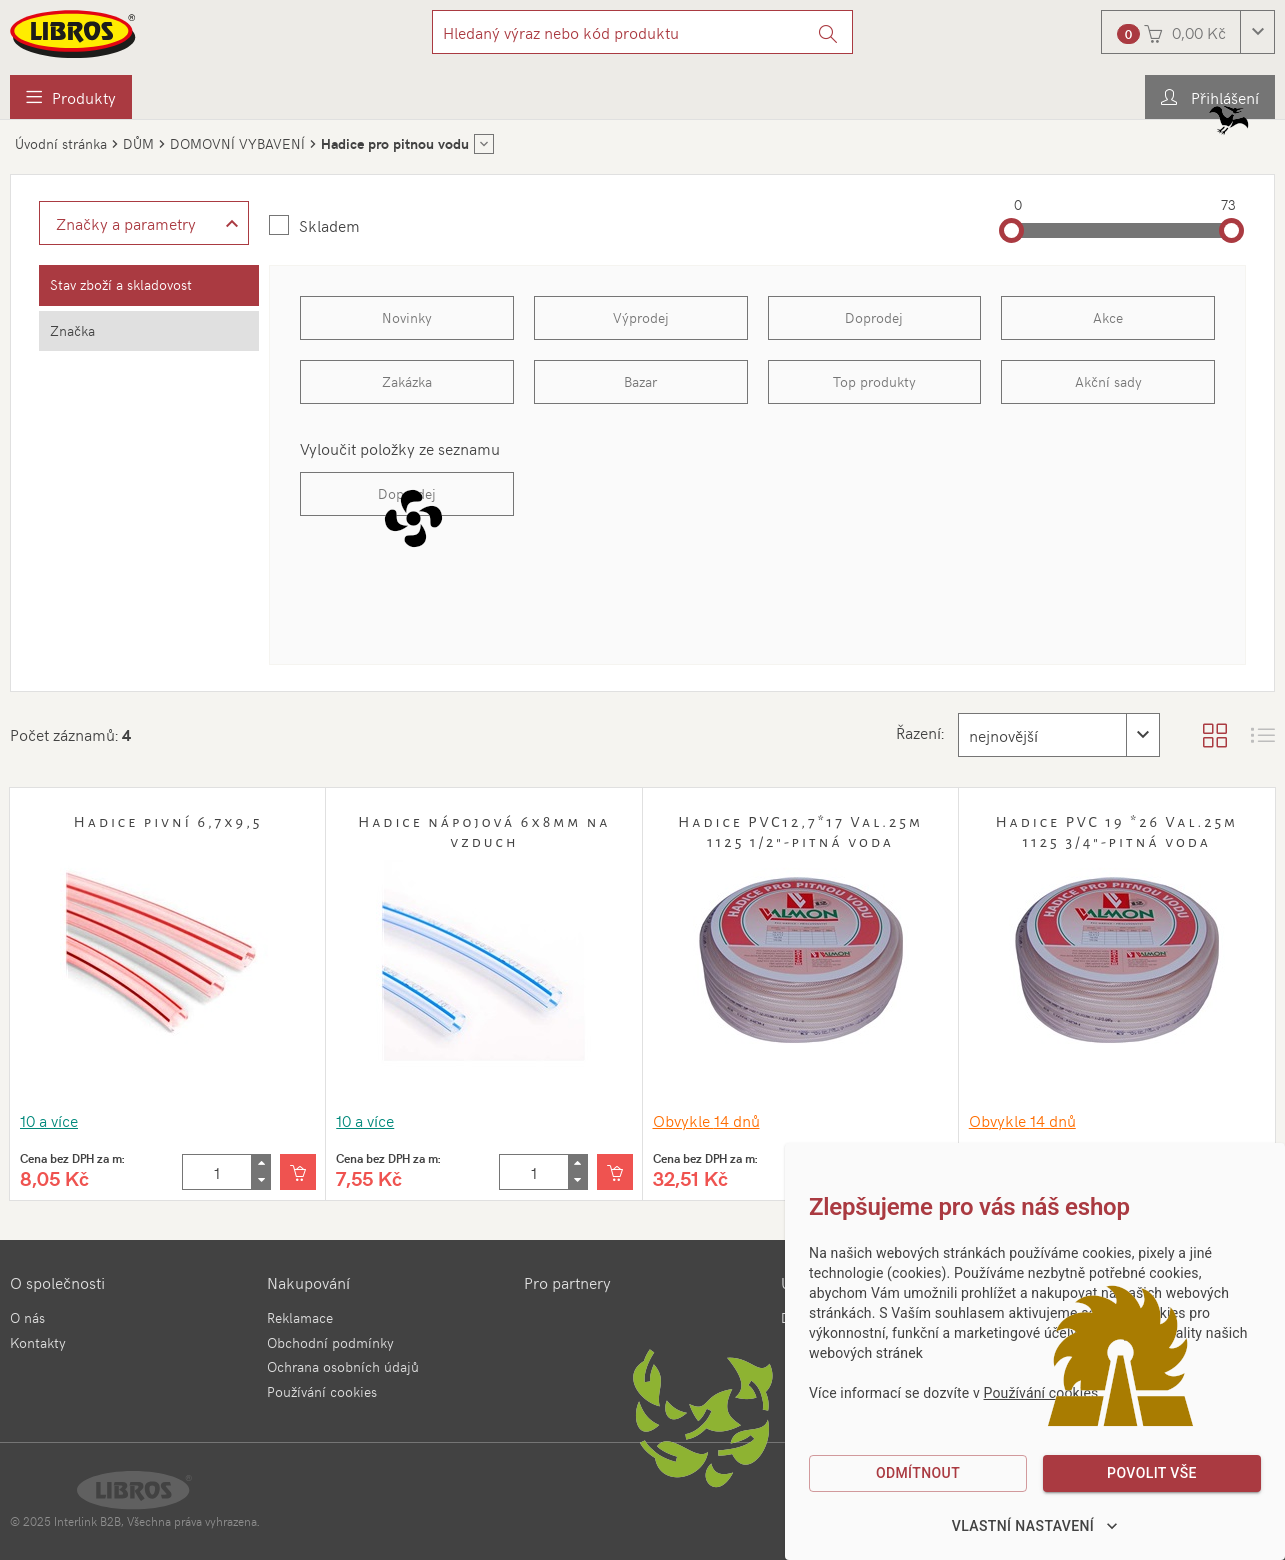 This screenshot has width=1285, height=1560. Describe the element at coordinates (703, 1418) in the screenshot. I see `nature or environmental category indicator` at that location.